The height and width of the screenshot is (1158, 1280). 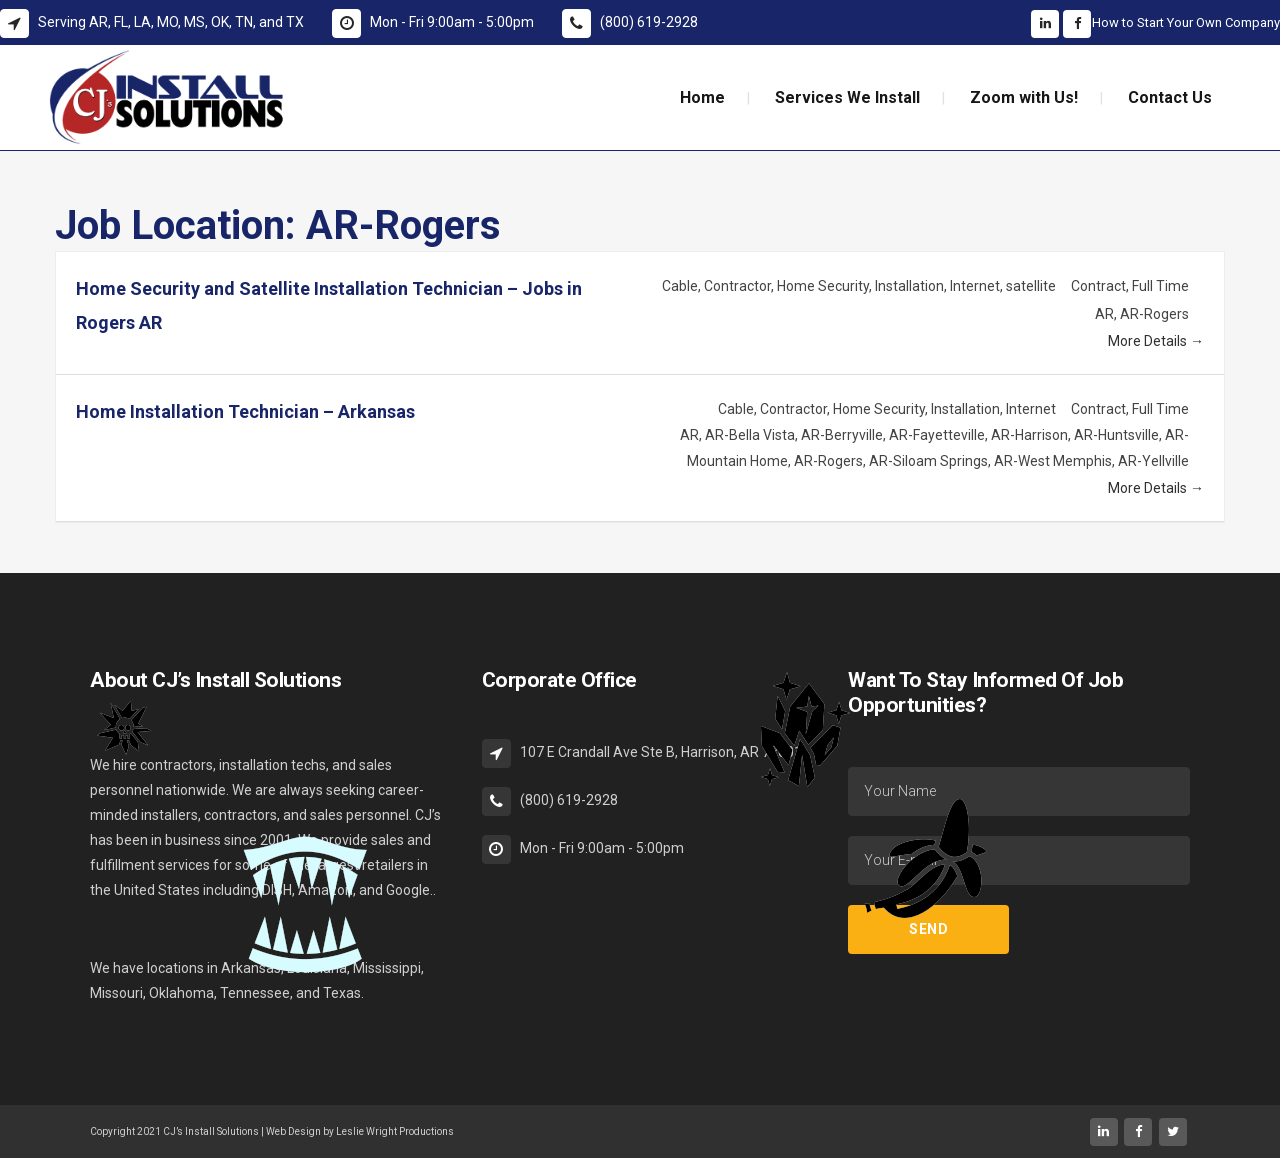 I want to click on food or fruit category in a game inventory, so click(x=925, y=858).